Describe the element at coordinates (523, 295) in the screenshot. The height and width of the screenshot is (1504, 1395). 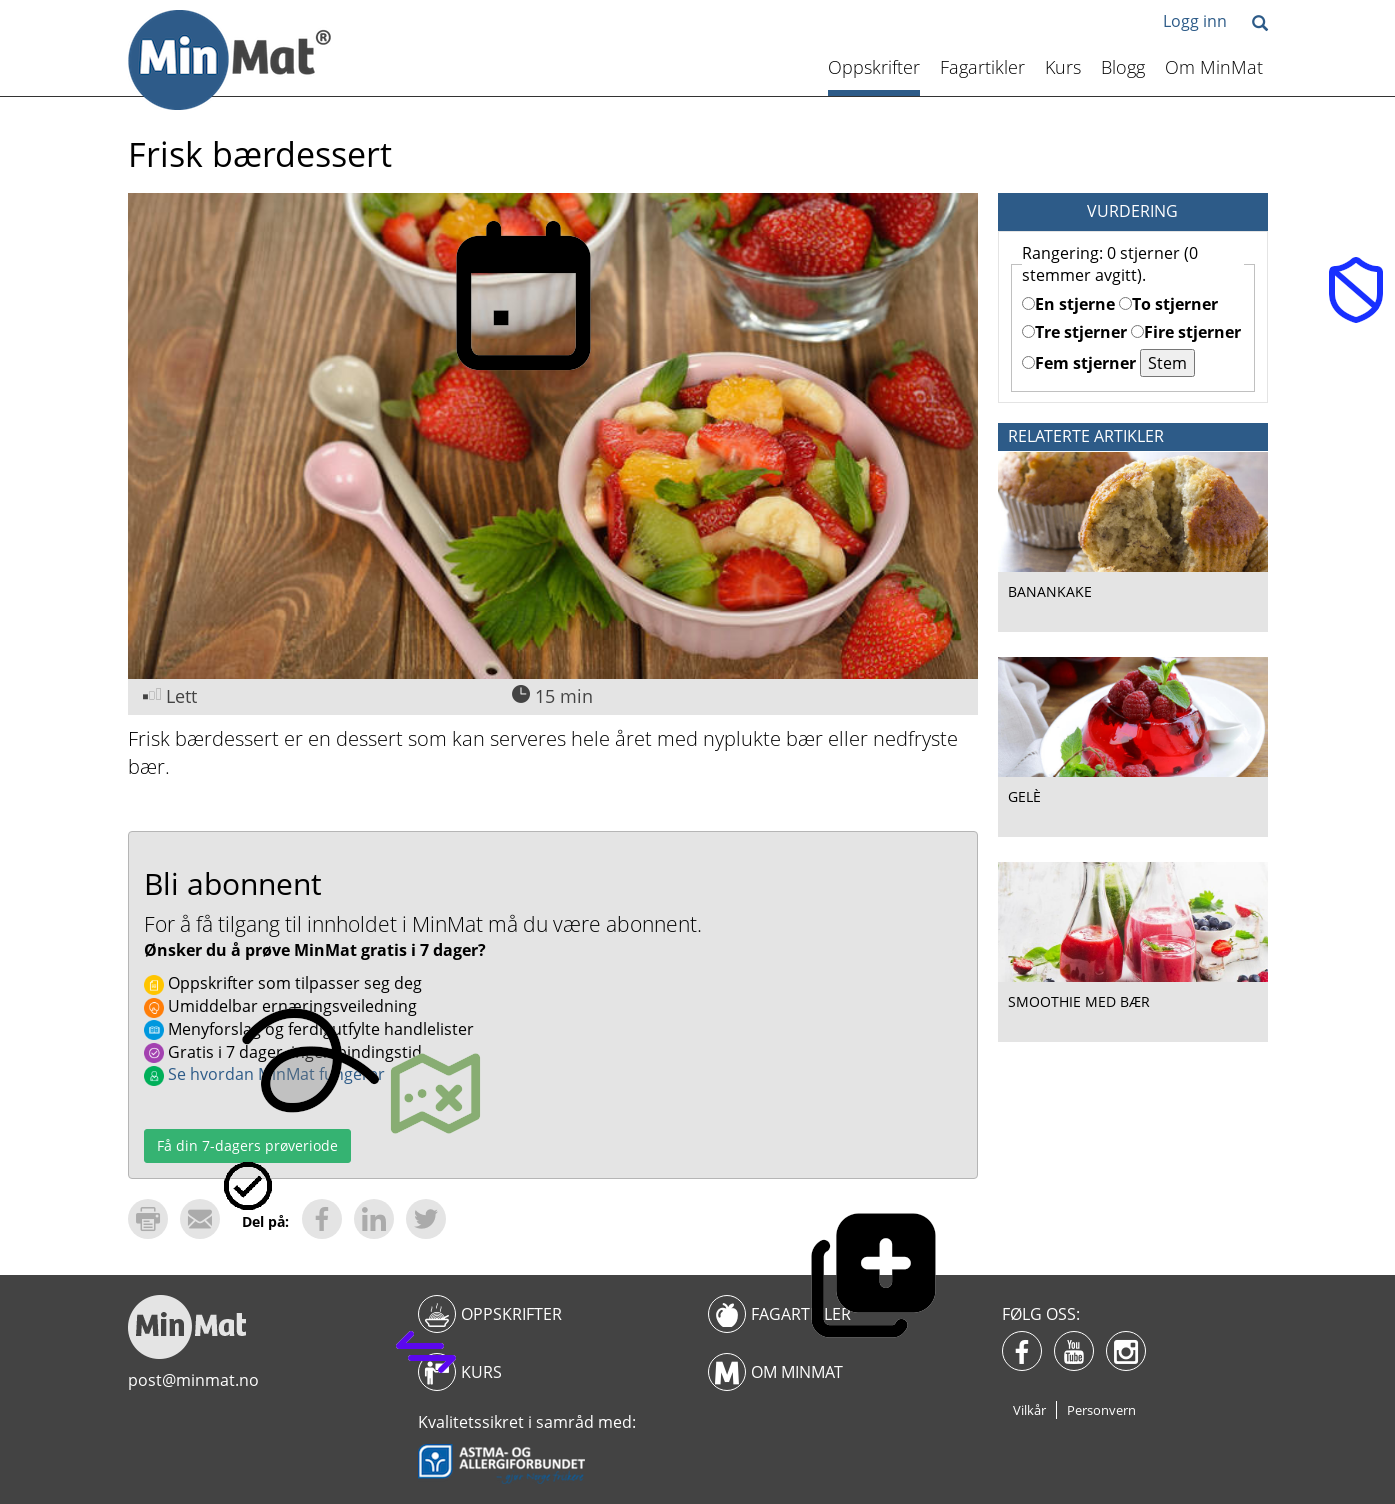
I see `view or manage a scheduled event` at that location.